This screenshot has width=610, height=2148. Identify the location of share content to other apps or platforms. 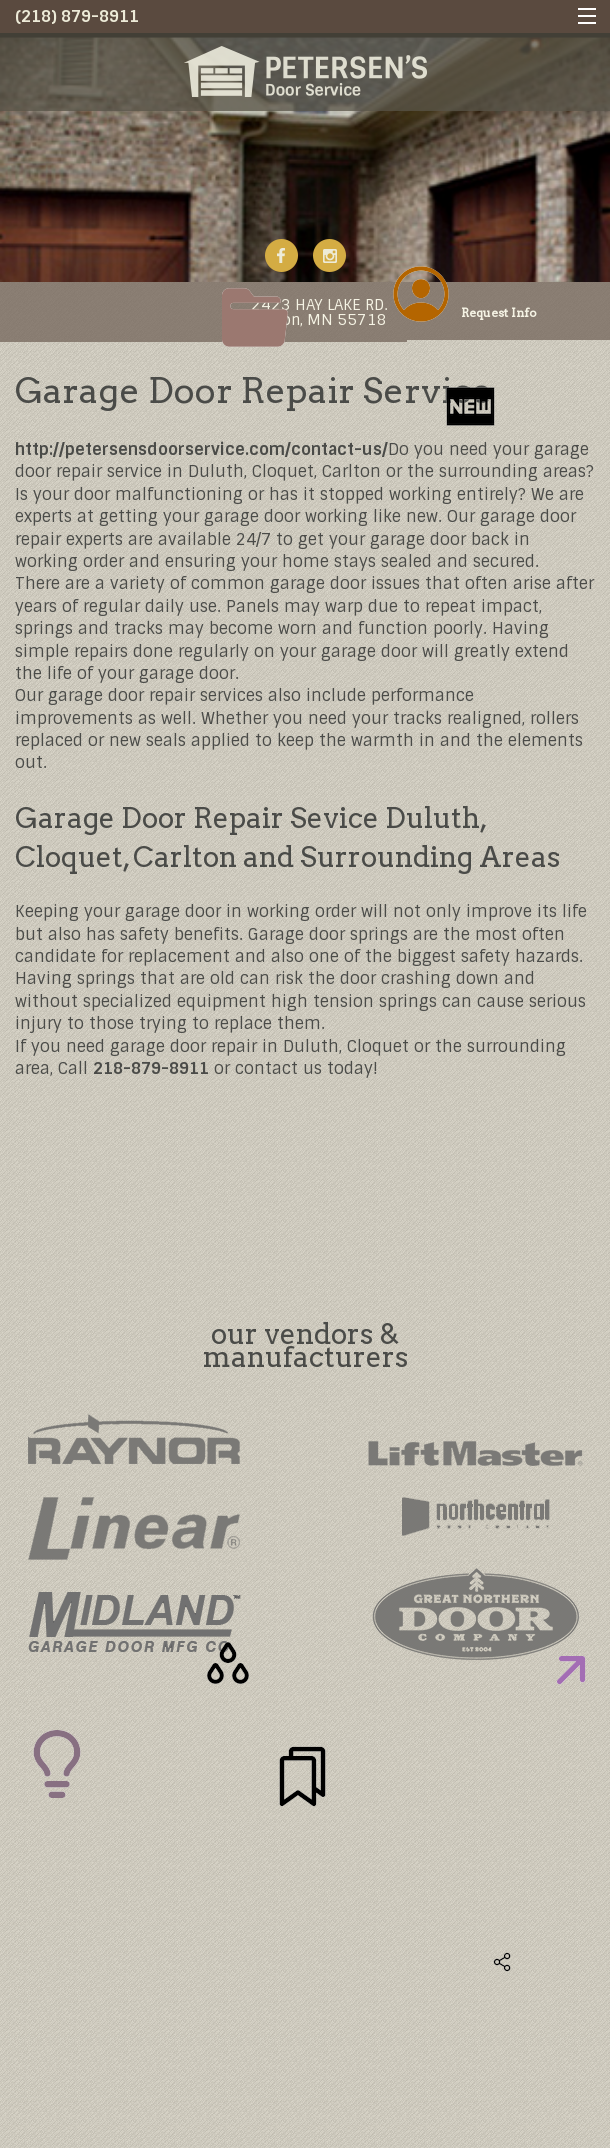
(503, 1962).